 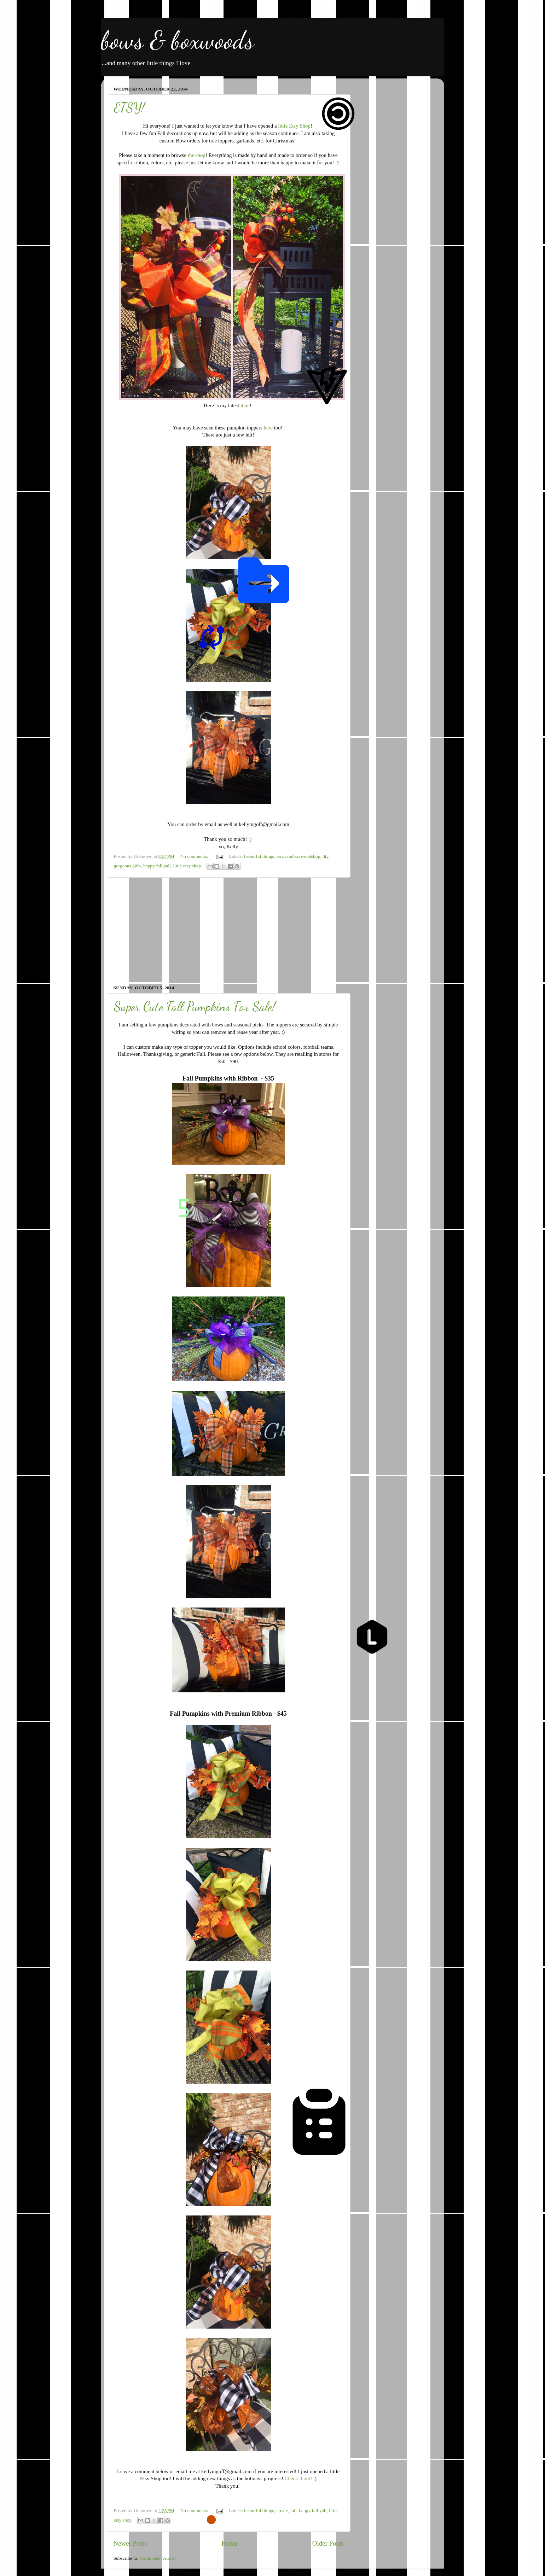 What do you see at coordinates (327, 384) in the screenshot?
I see `vite development tool or project` at bounding box center [327, 384].